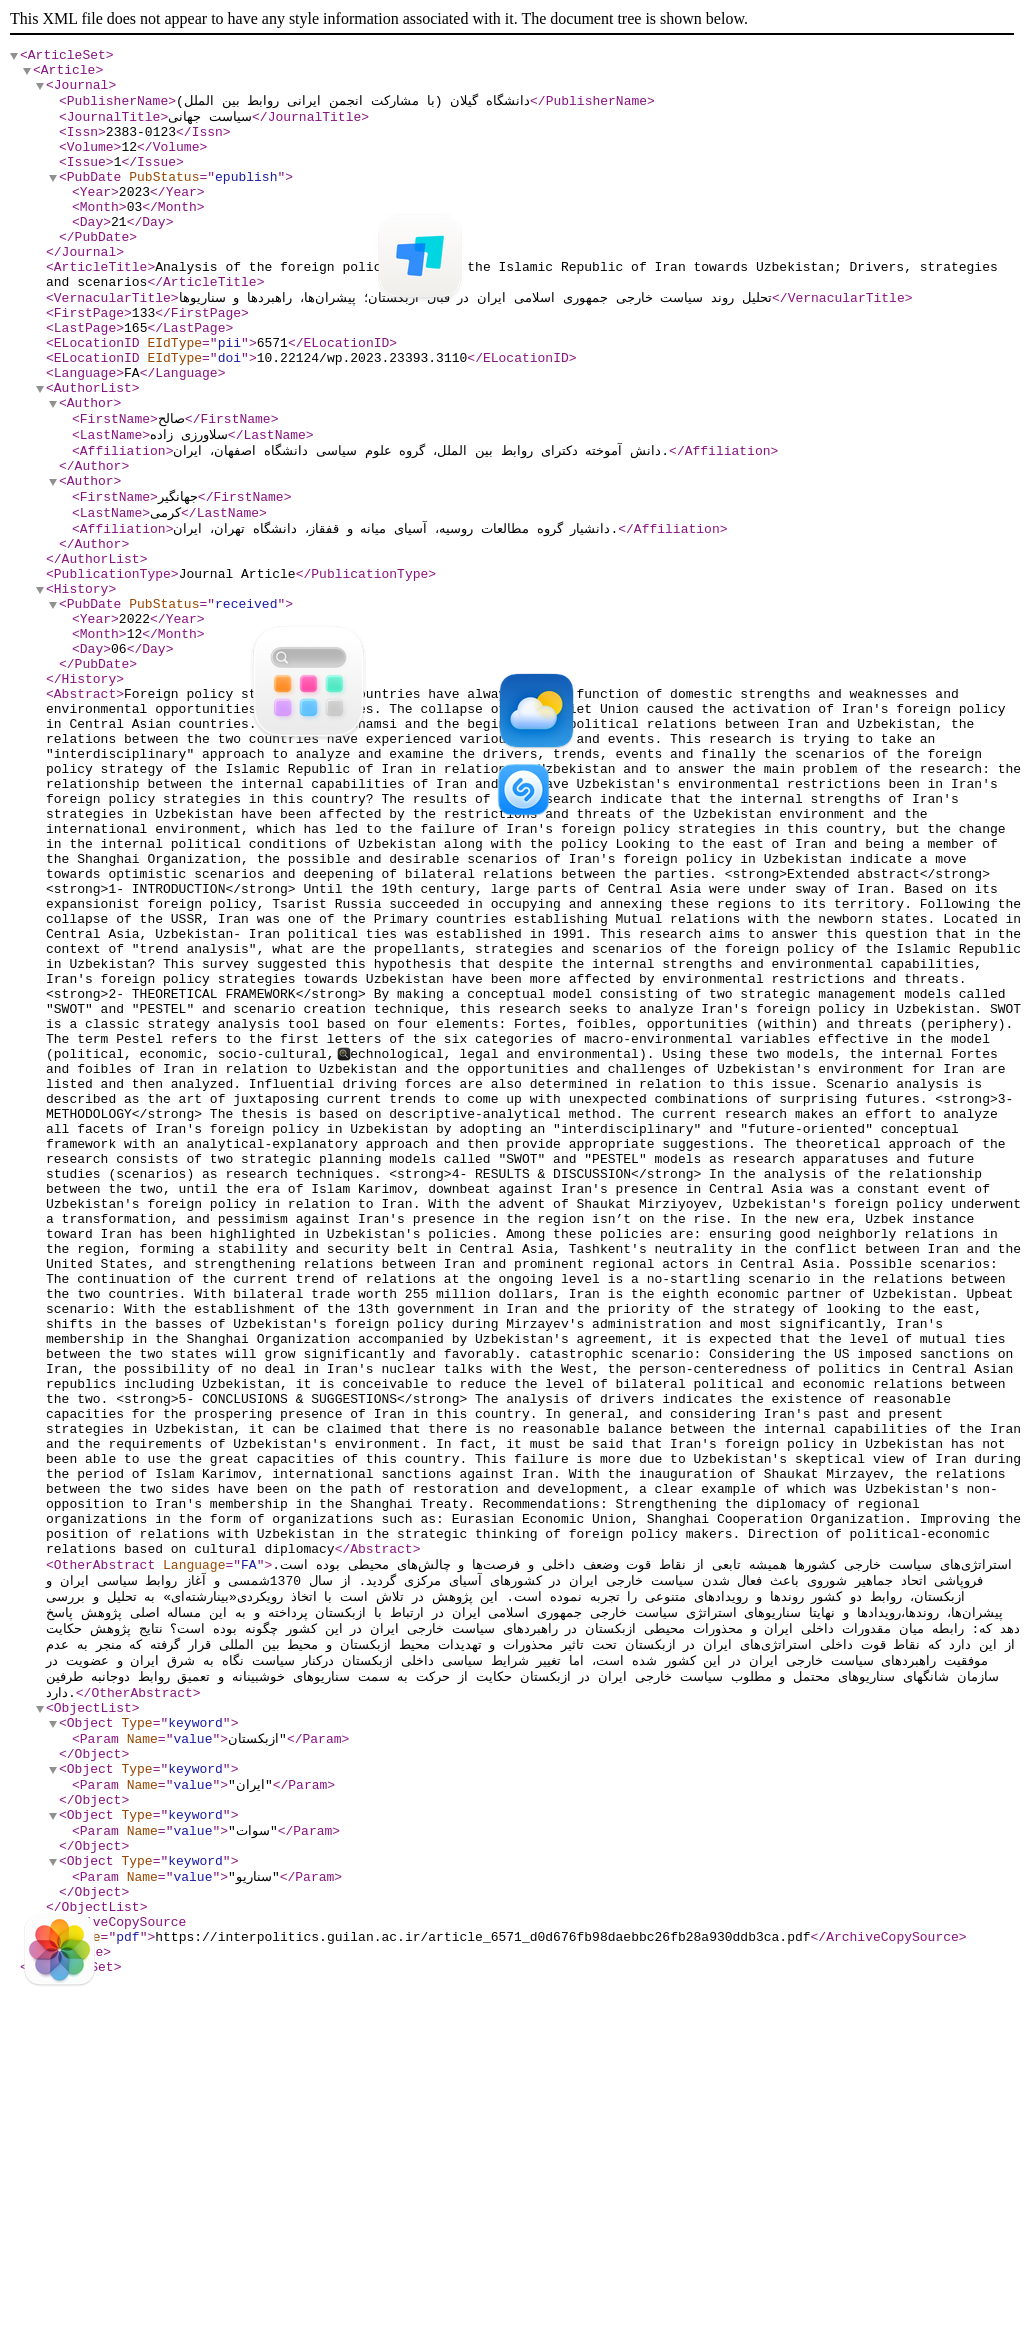  What do you see at coordinates (344, 1054) in the screenshot?
I see `open the magnifier accessibility app` at bounding box center [344, 1054].